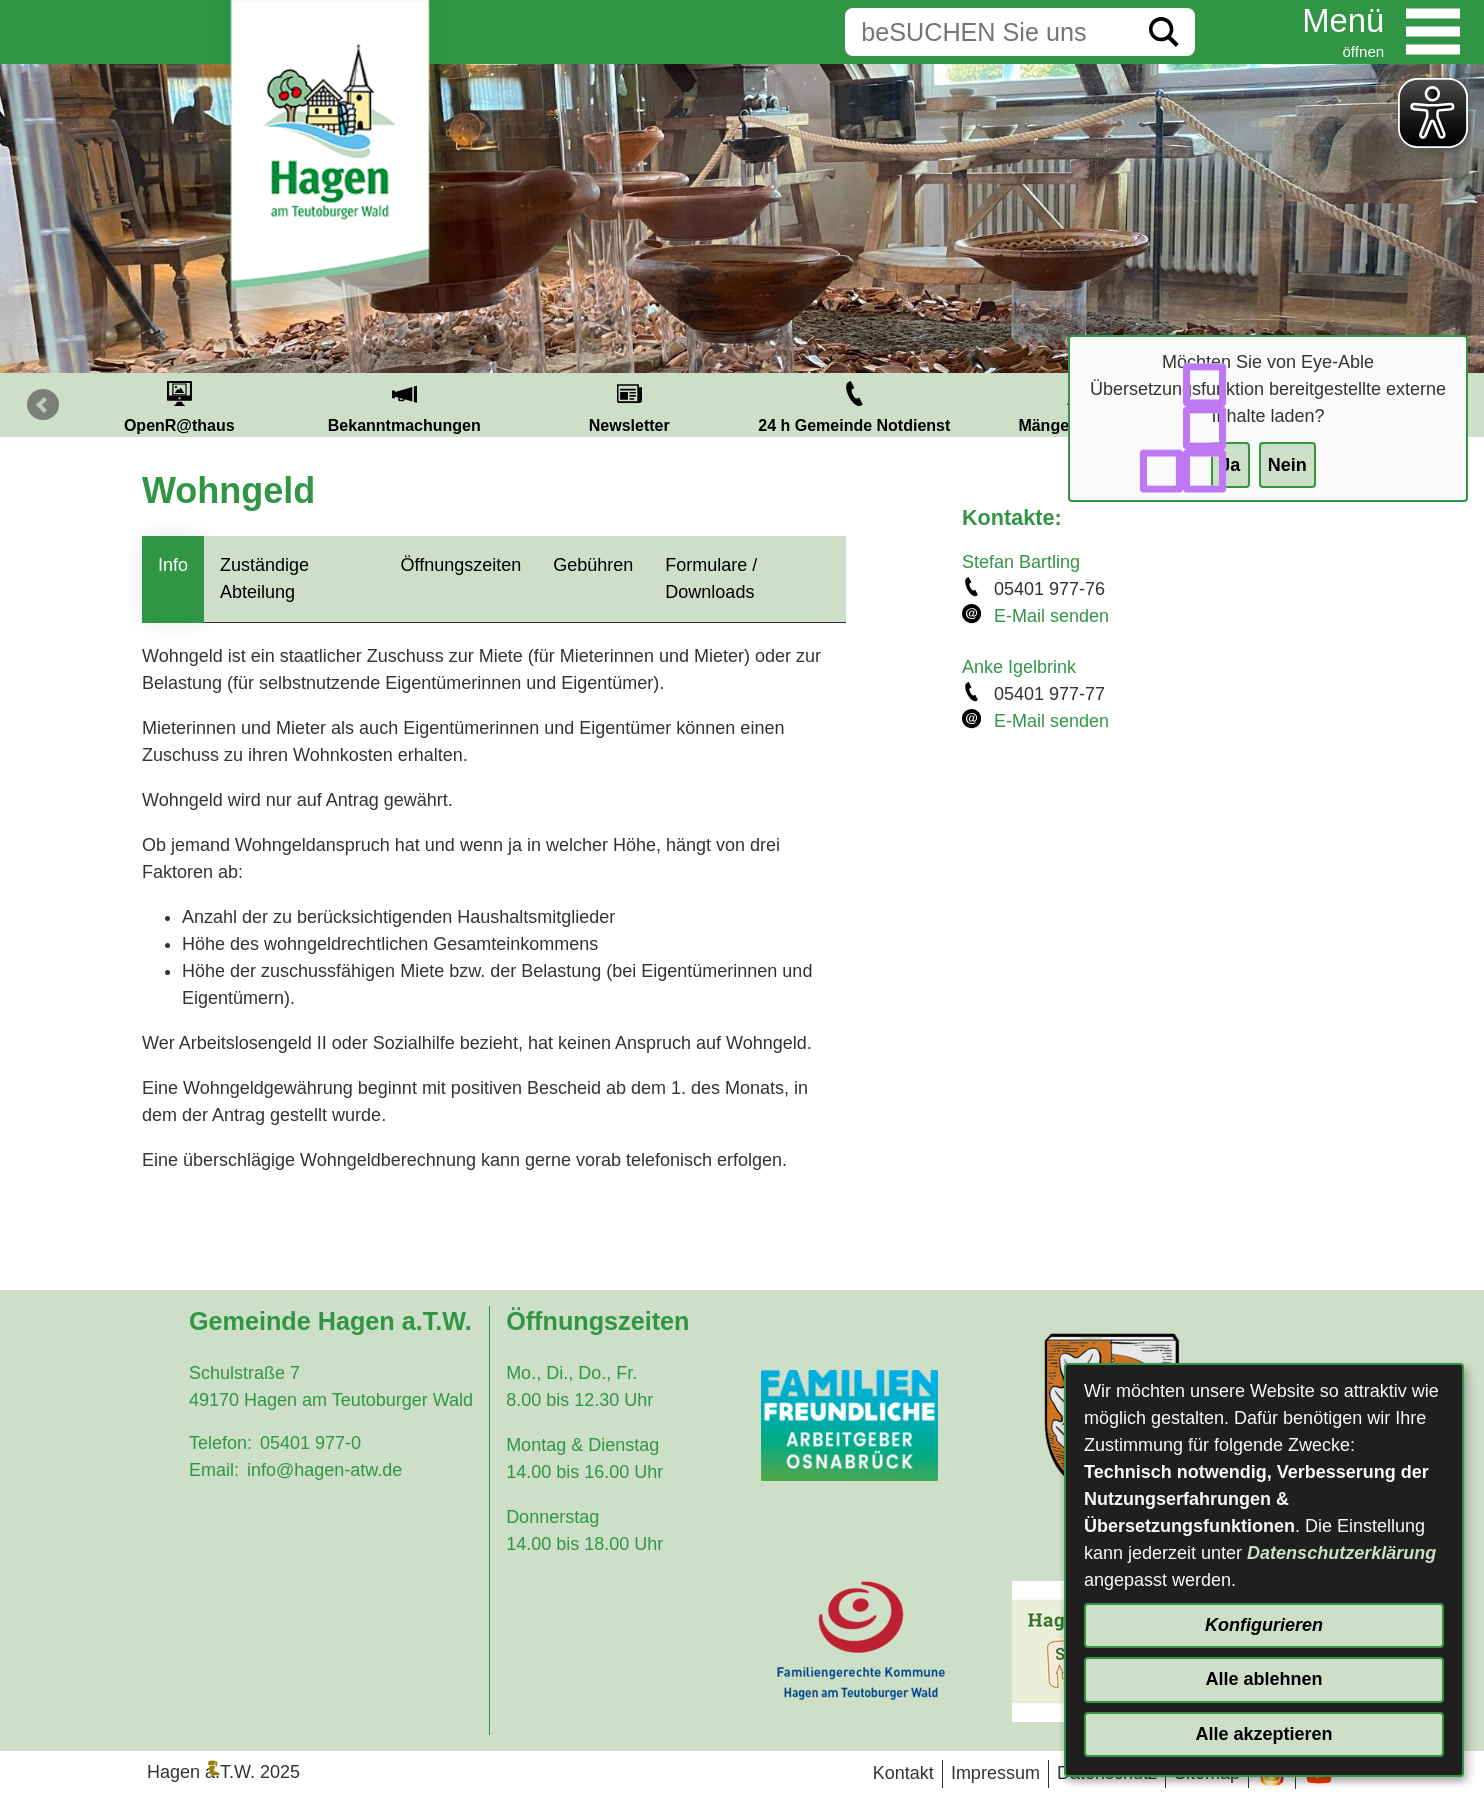 This screenshot has height=1797, width=1484. I want to click on represents a tetris J-block piece, so click(1183, 428).